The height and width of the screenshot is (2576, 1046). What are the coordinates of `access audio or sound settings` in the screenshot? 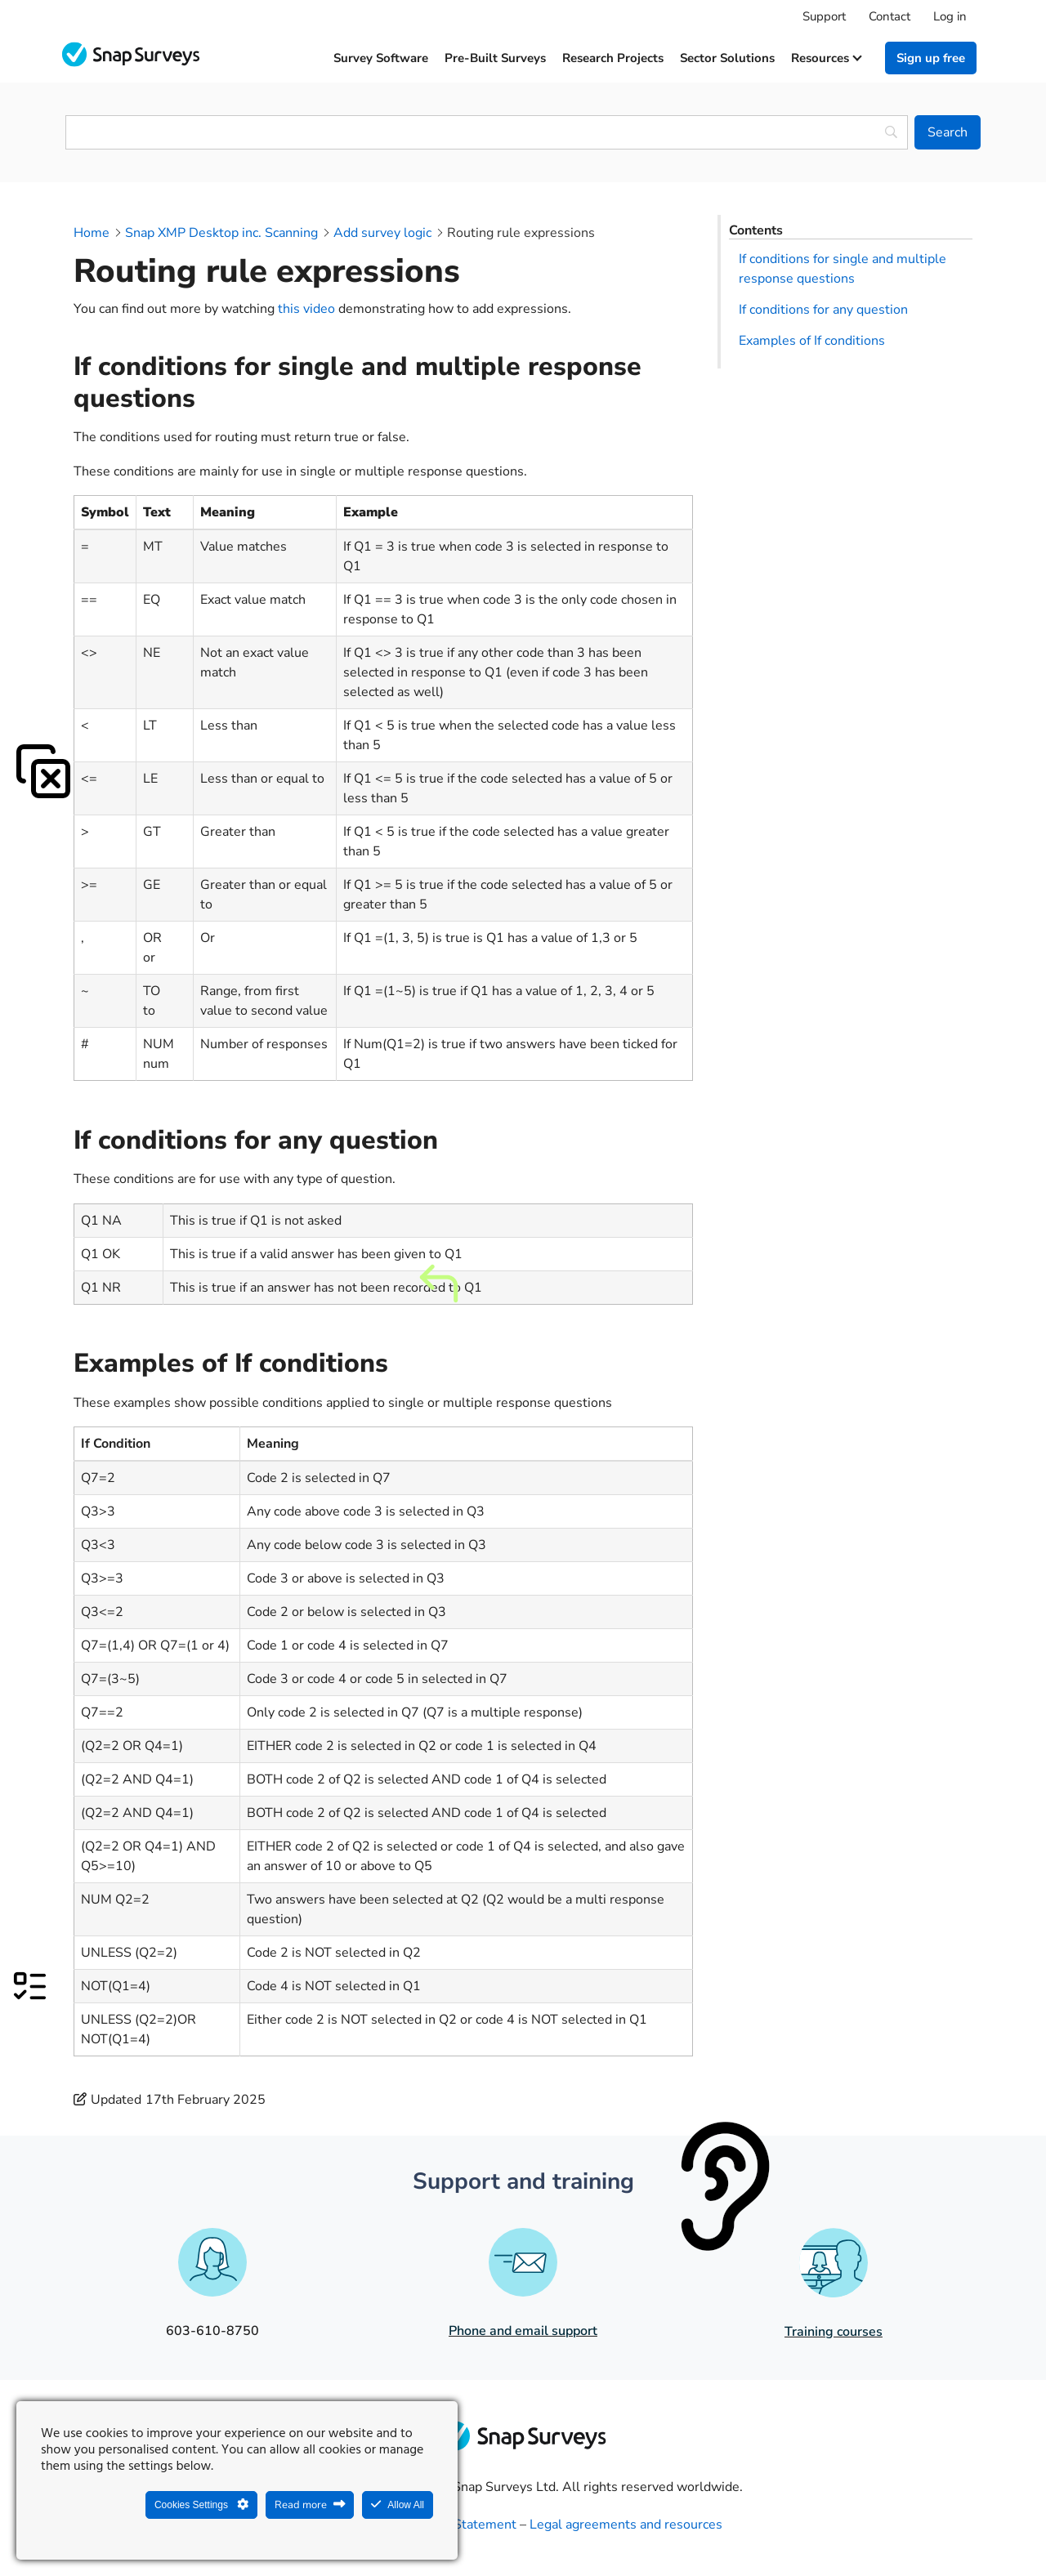 It's located at (722, 2186).